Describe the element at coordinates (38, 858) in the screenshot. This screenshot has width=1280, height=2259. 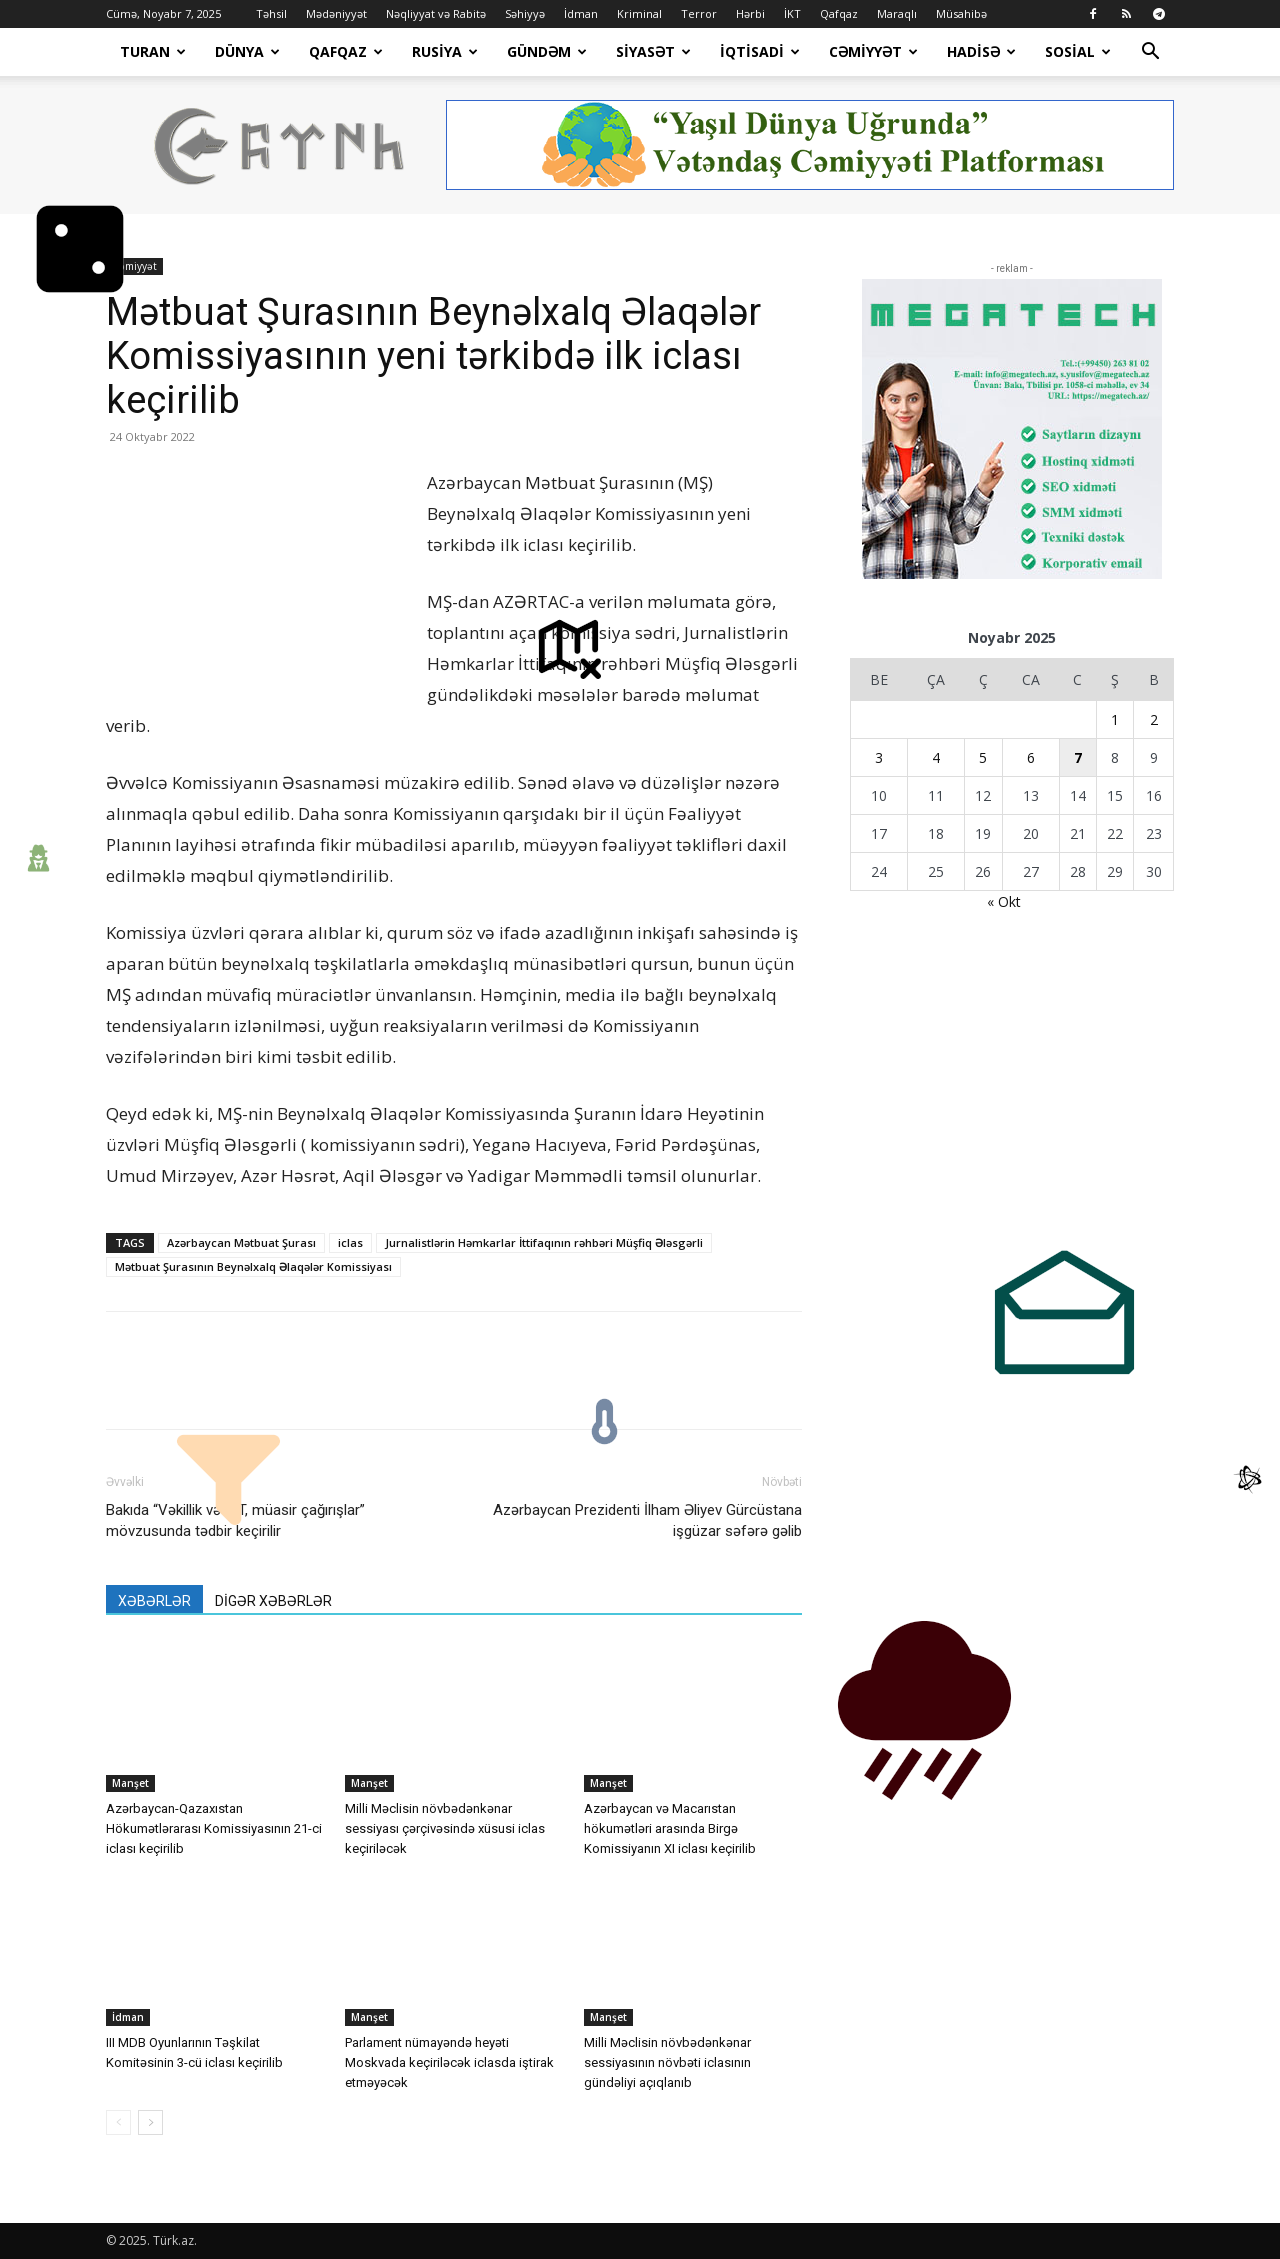
I see `access incognito or private browsing mode` at that location.